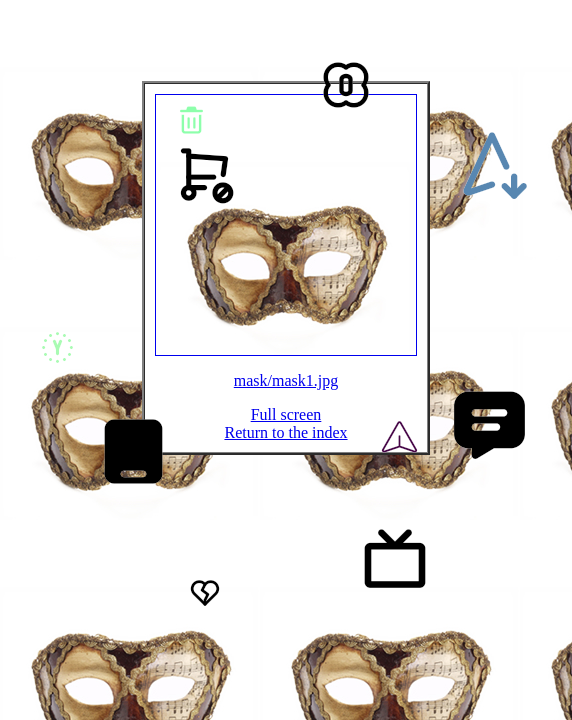  What do you see at coordinates (492, 164) in the screenshot?
I see `navigate downward or scroll down` at bounding box center [492, 164].